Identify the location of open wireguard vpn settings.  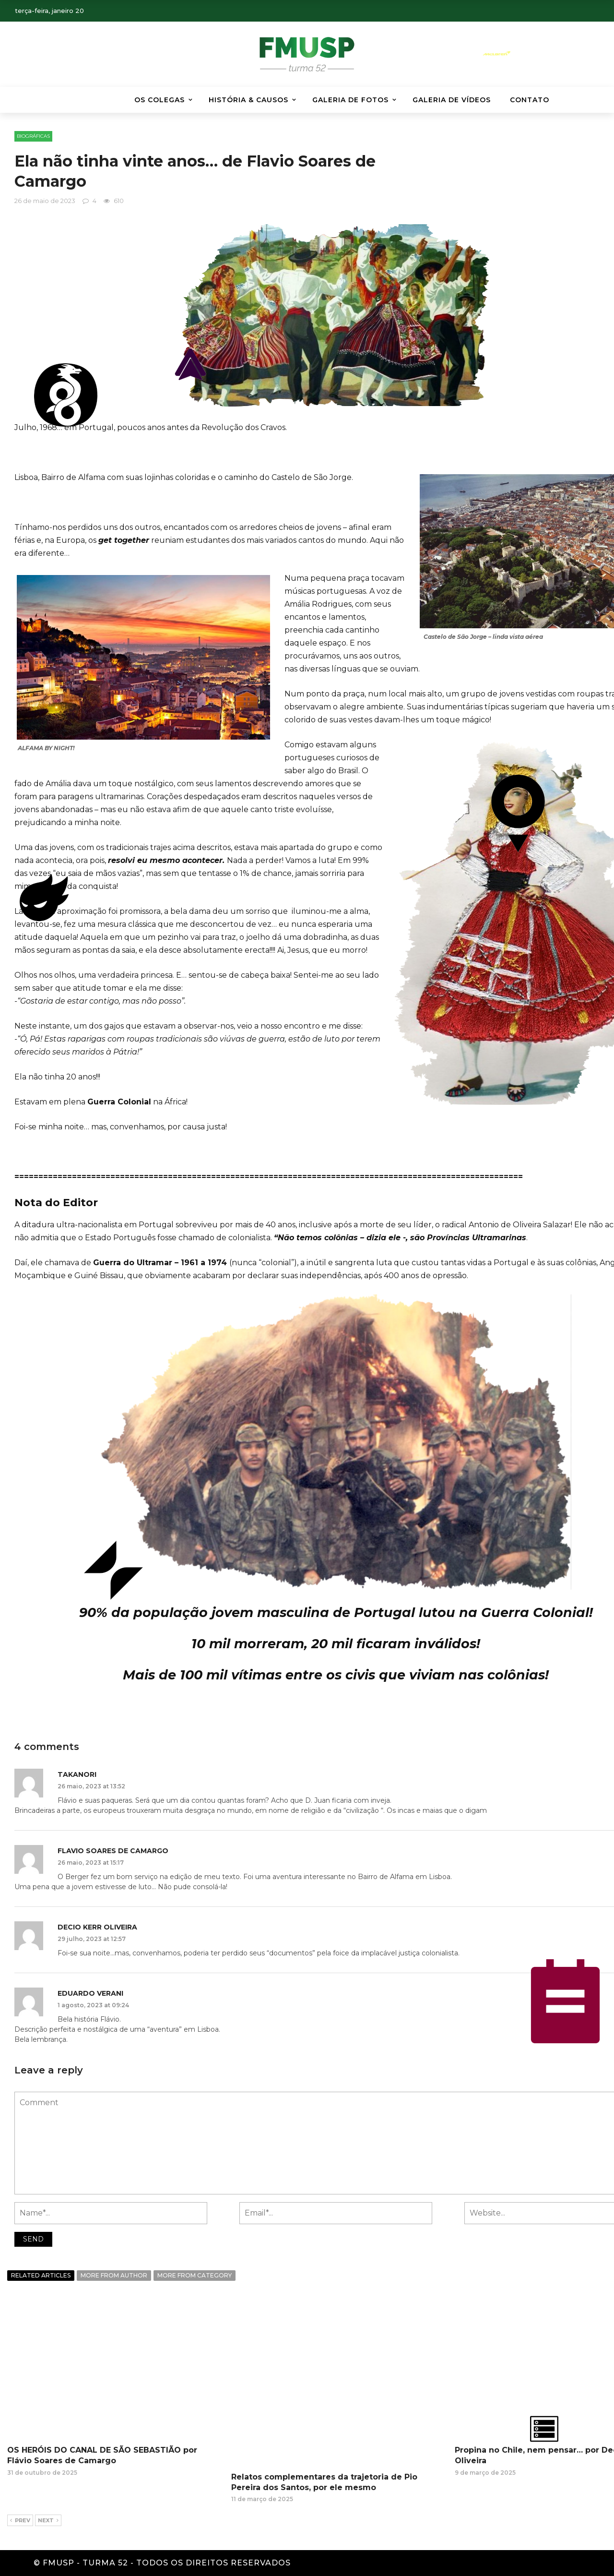
(66, 395).